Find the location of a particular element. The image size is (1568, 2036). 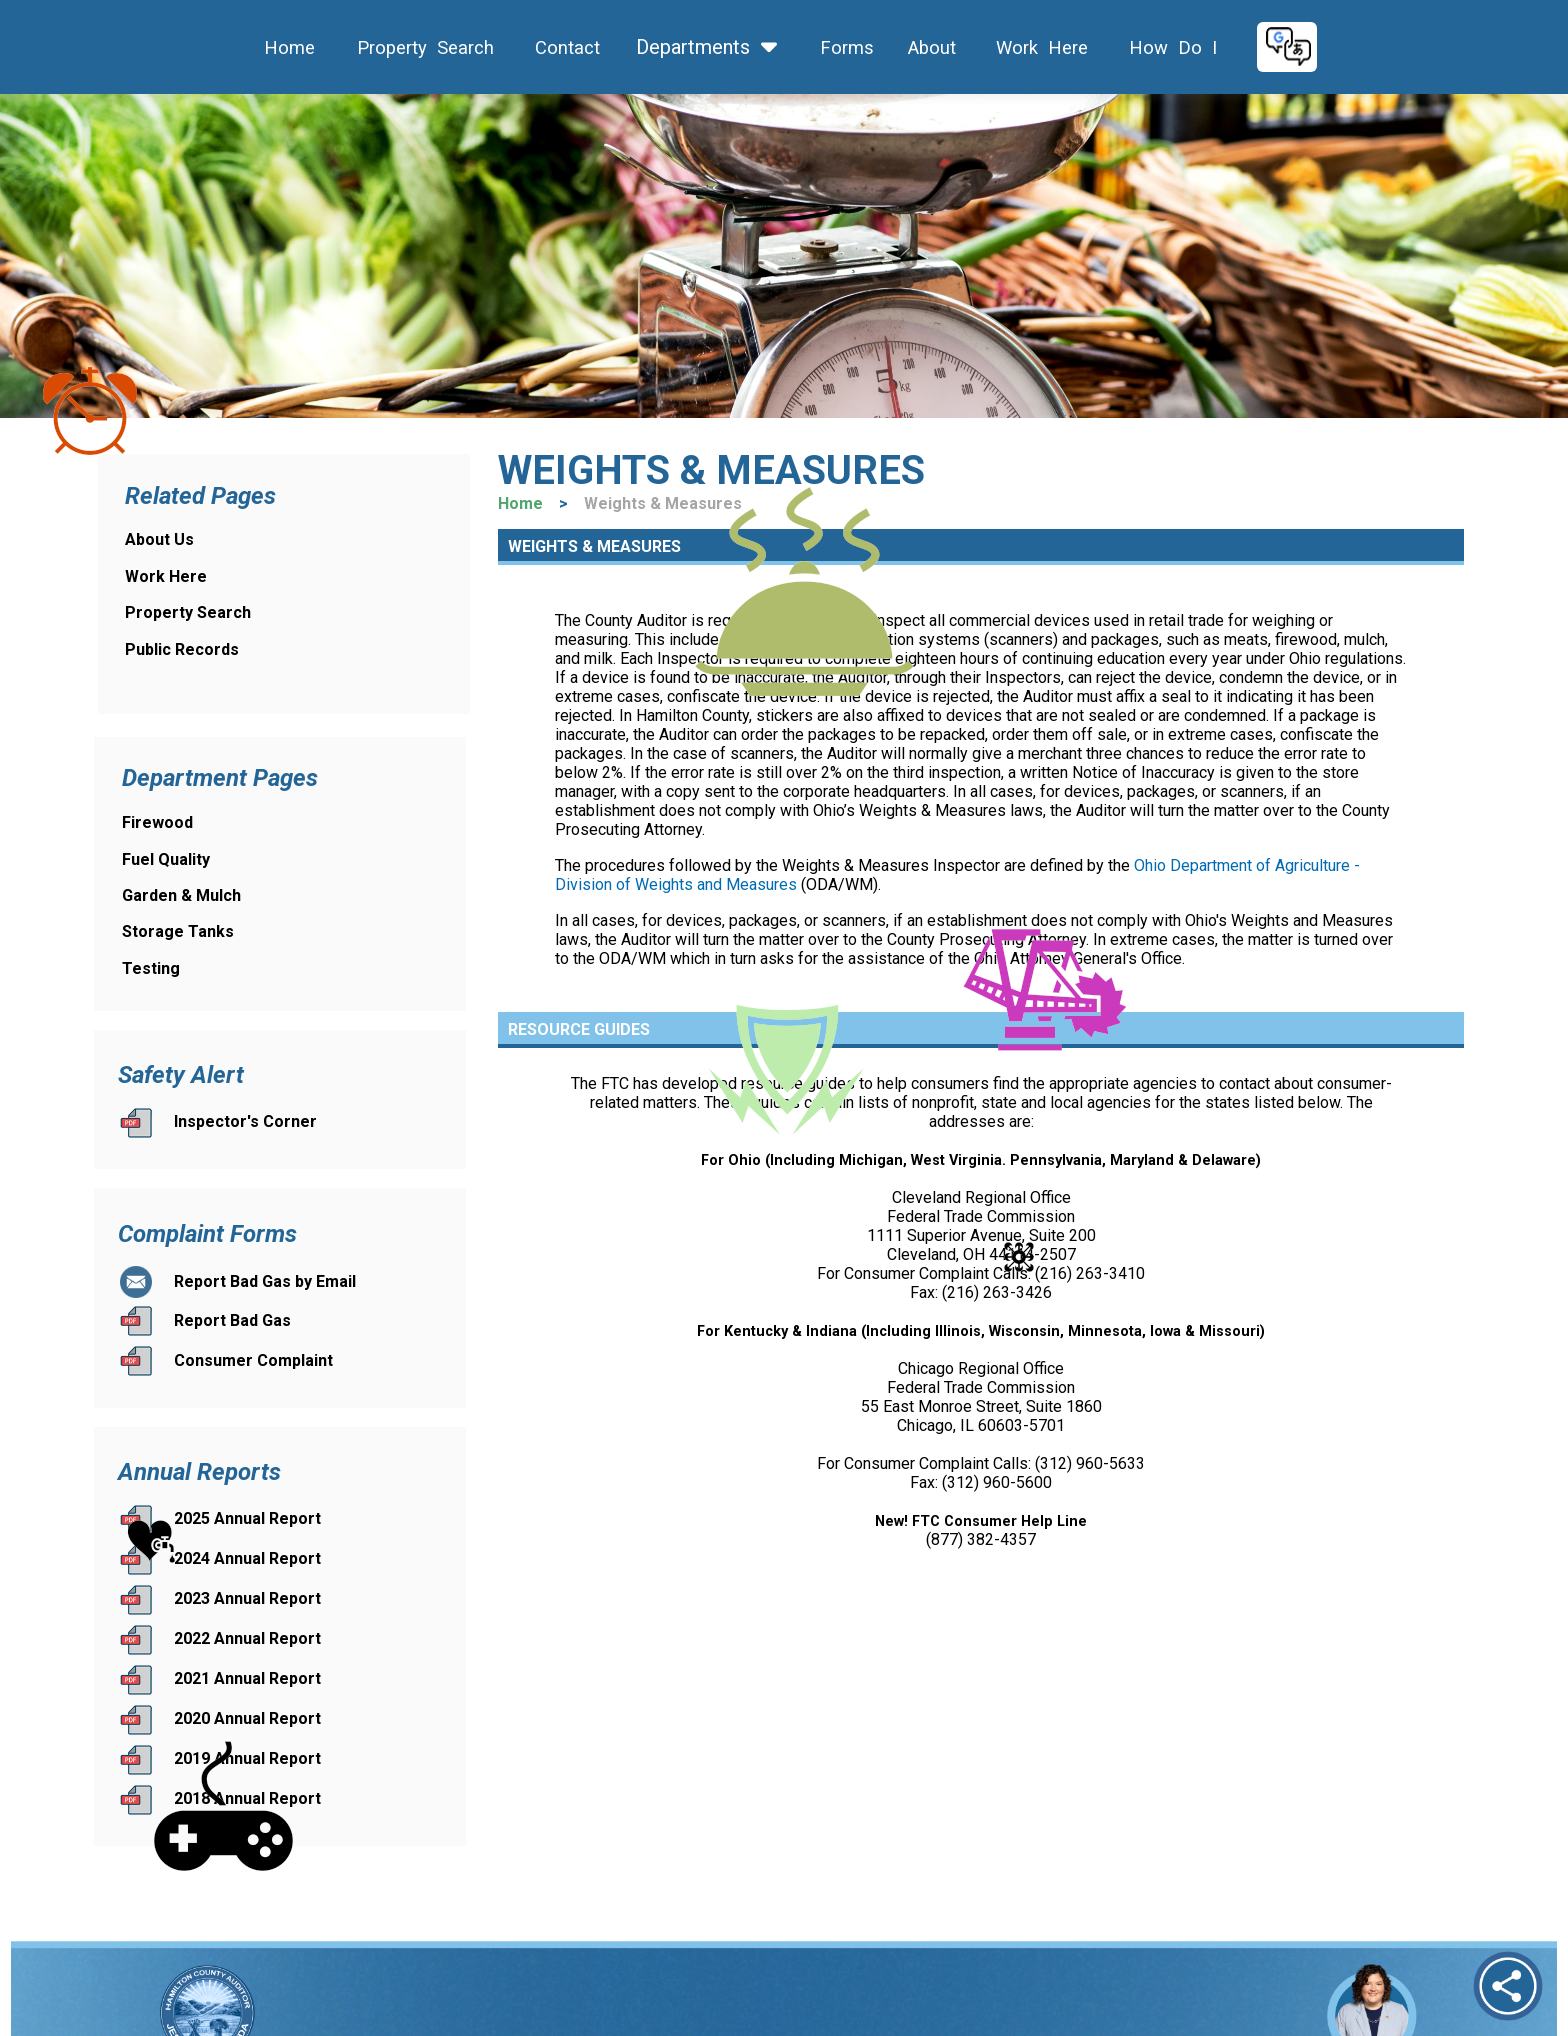

view nearby restaurants or dining options is located at coordinates (804, 591).